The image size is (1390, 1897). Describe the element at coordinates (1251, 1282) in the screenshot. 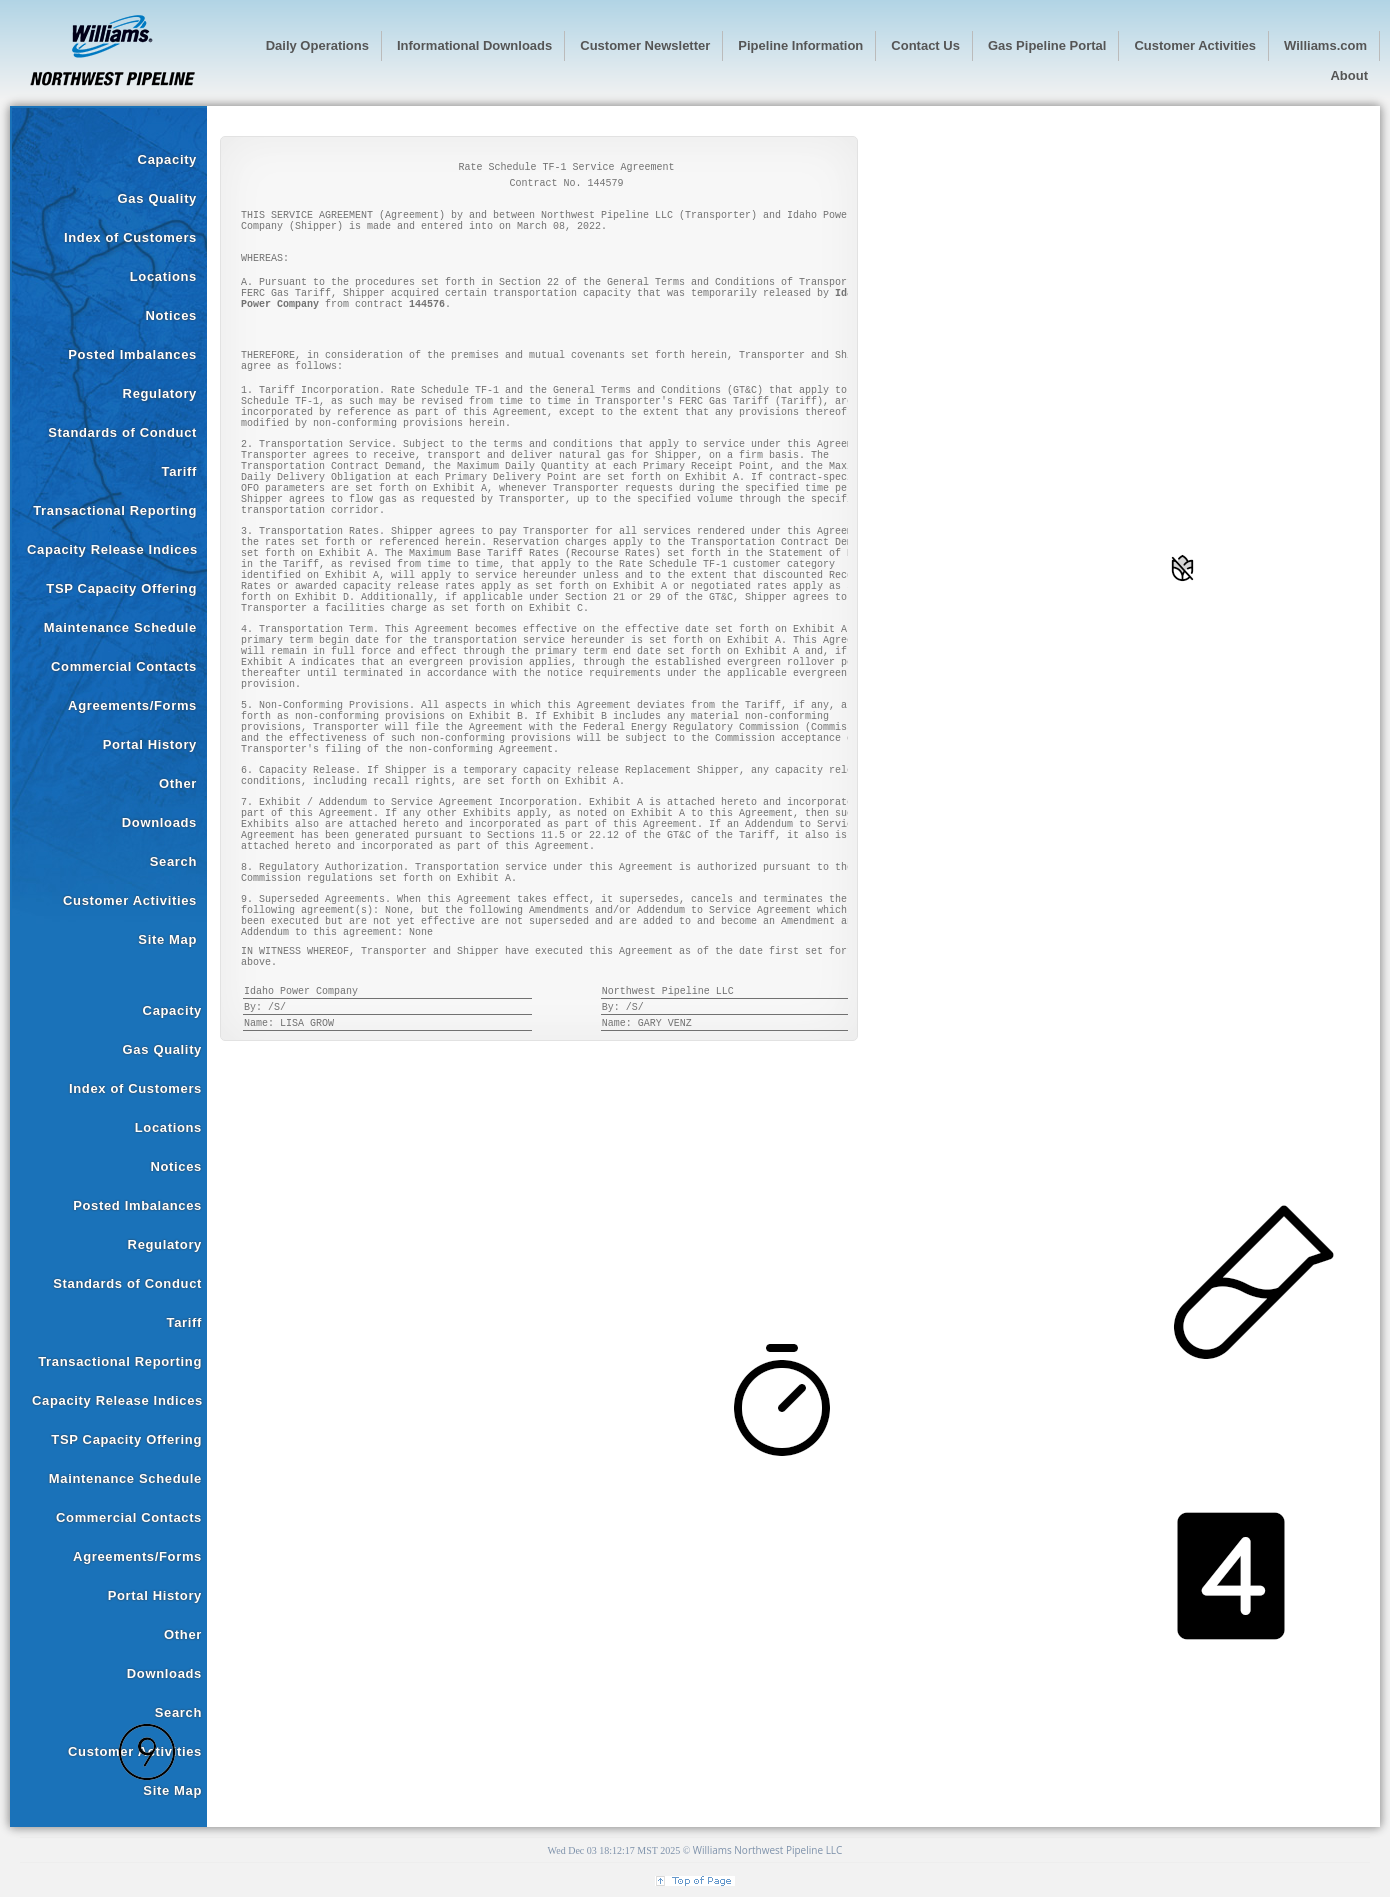

I see `access experimental or beta features` at that location.